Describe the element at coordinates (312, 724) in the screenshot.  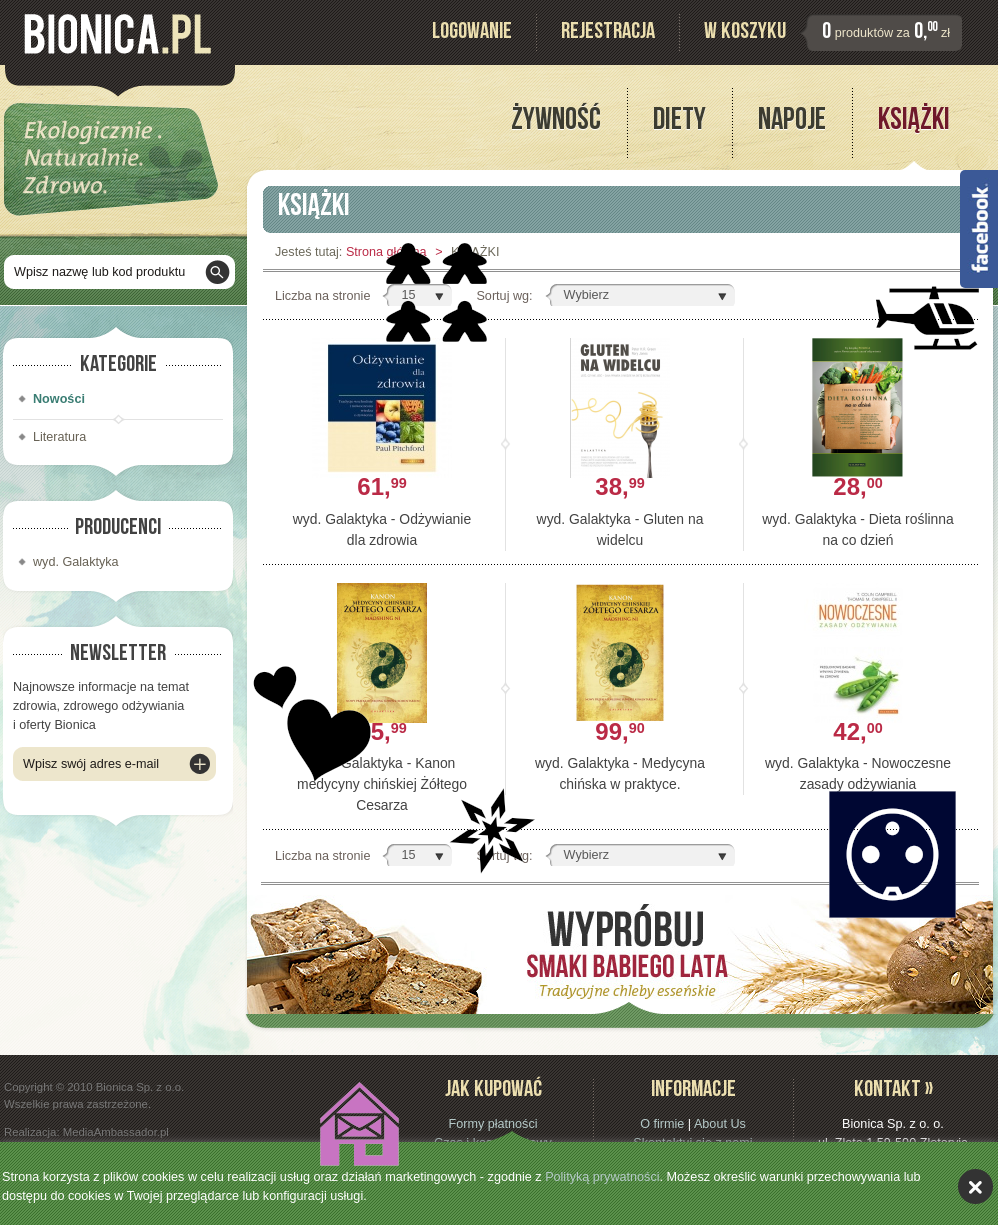
I see `indicates a charm or affection bonus in gameplay` at that location.